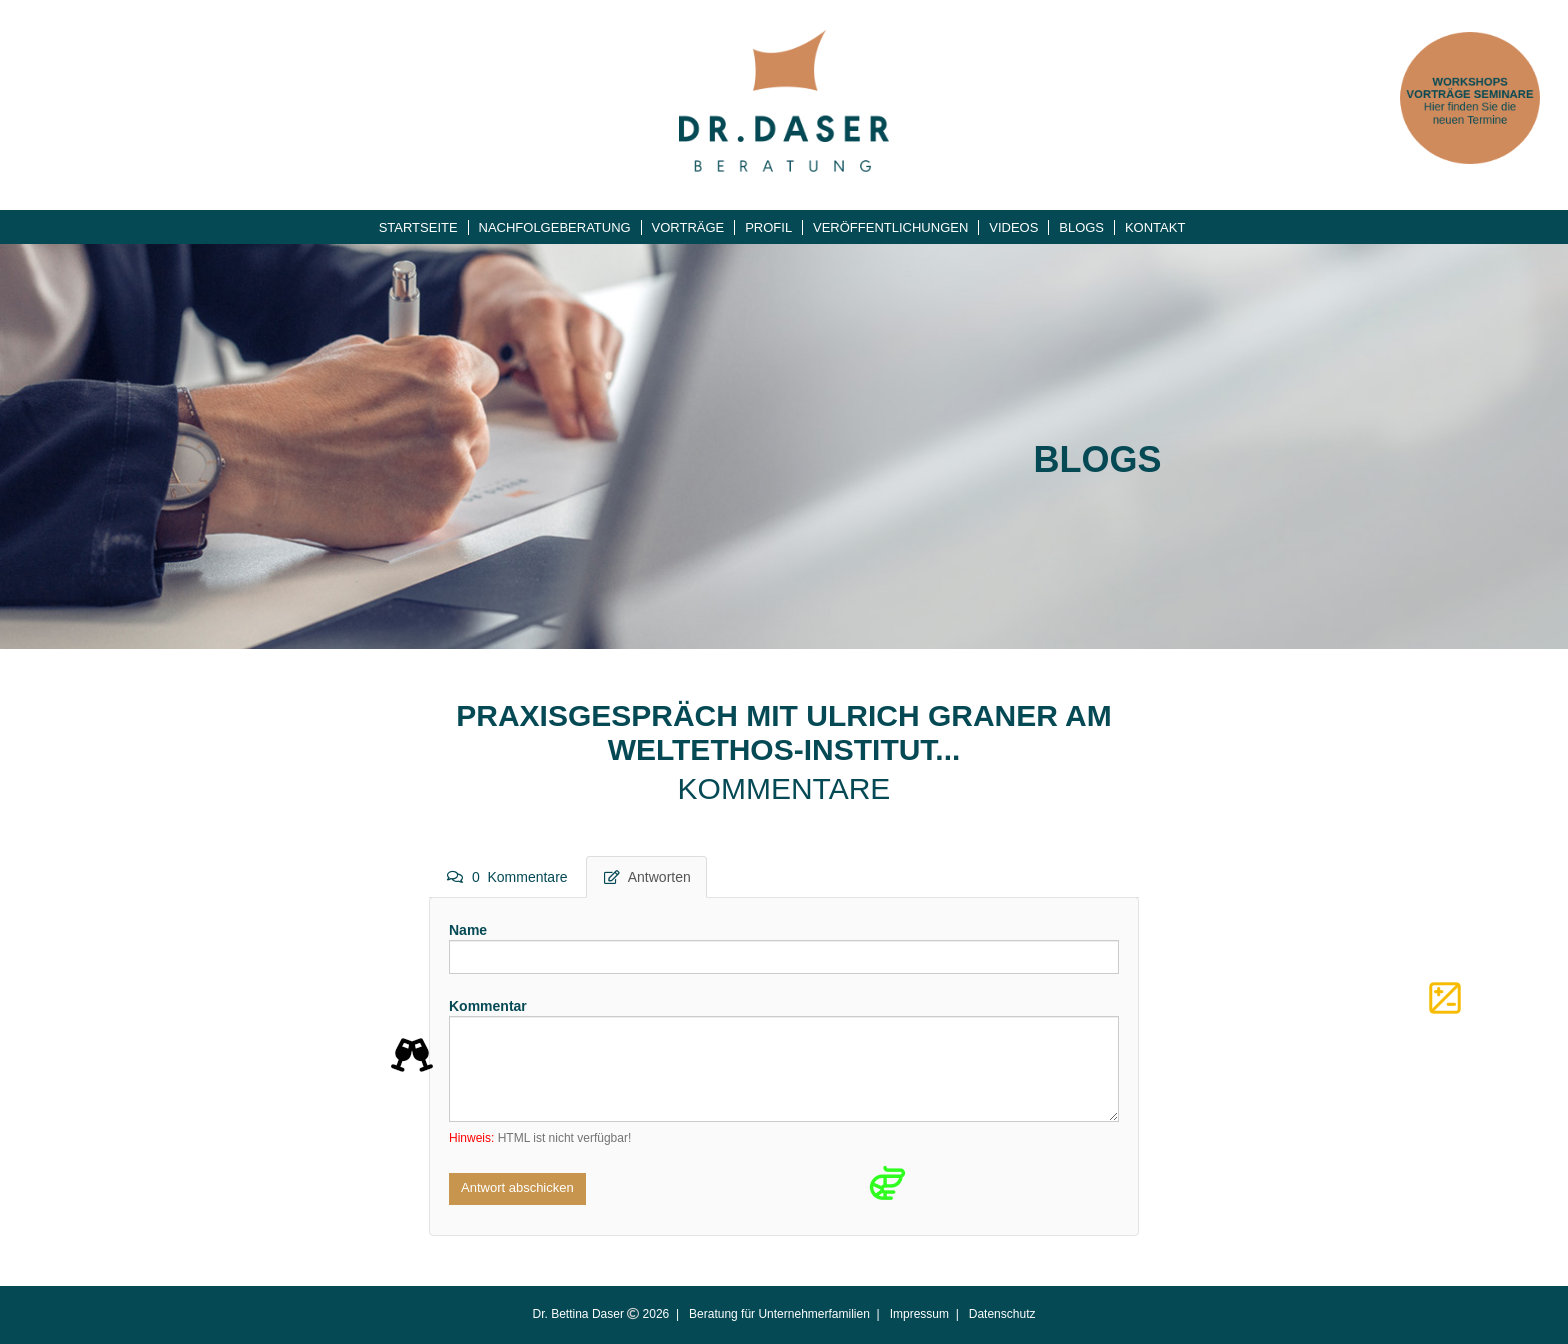 This screenshot has height=1344, width=1568. I want to click on select shrimp or shellfish as a food preference, so click(887, 1183).